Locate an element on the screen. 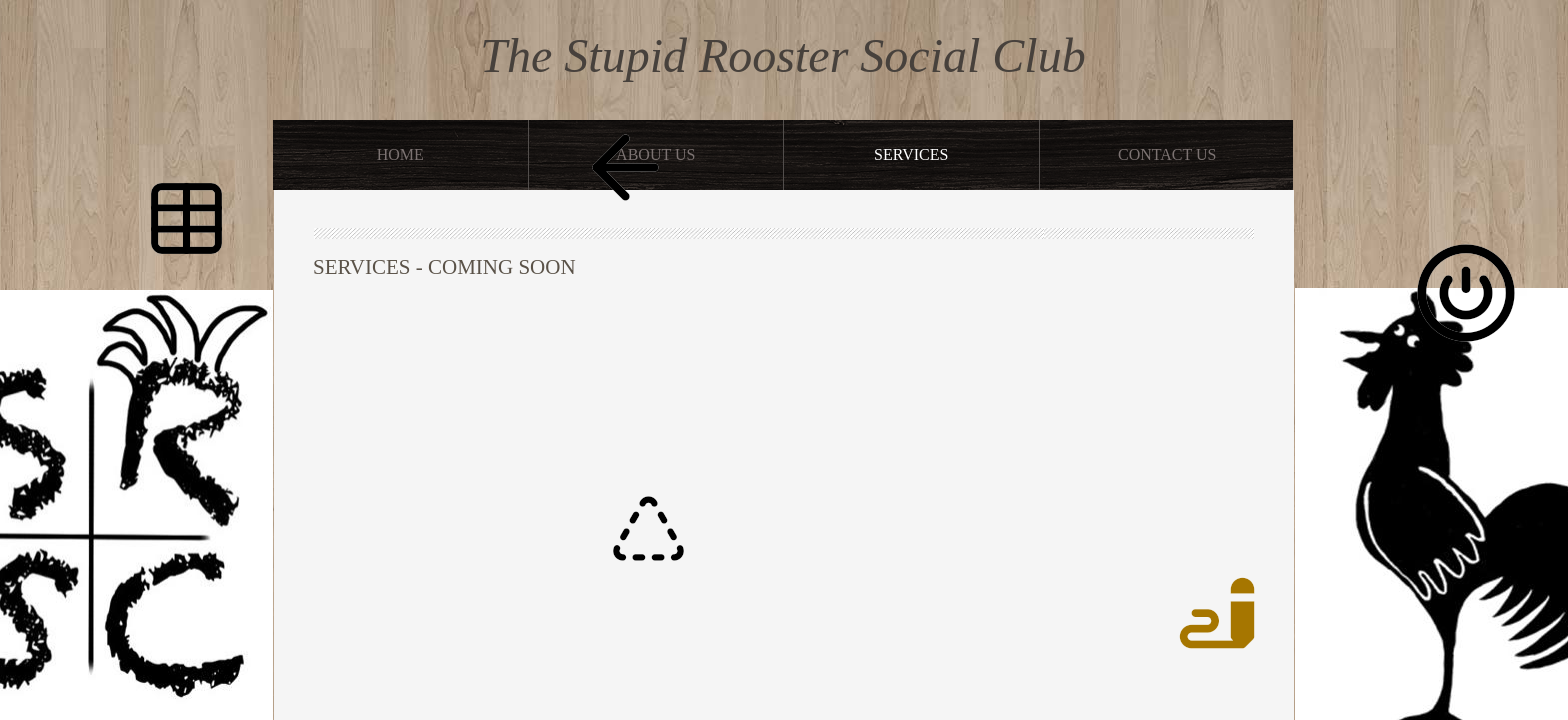 The image size is (1568, 720). go back to the previous screen is located at coordinates (625, 167).